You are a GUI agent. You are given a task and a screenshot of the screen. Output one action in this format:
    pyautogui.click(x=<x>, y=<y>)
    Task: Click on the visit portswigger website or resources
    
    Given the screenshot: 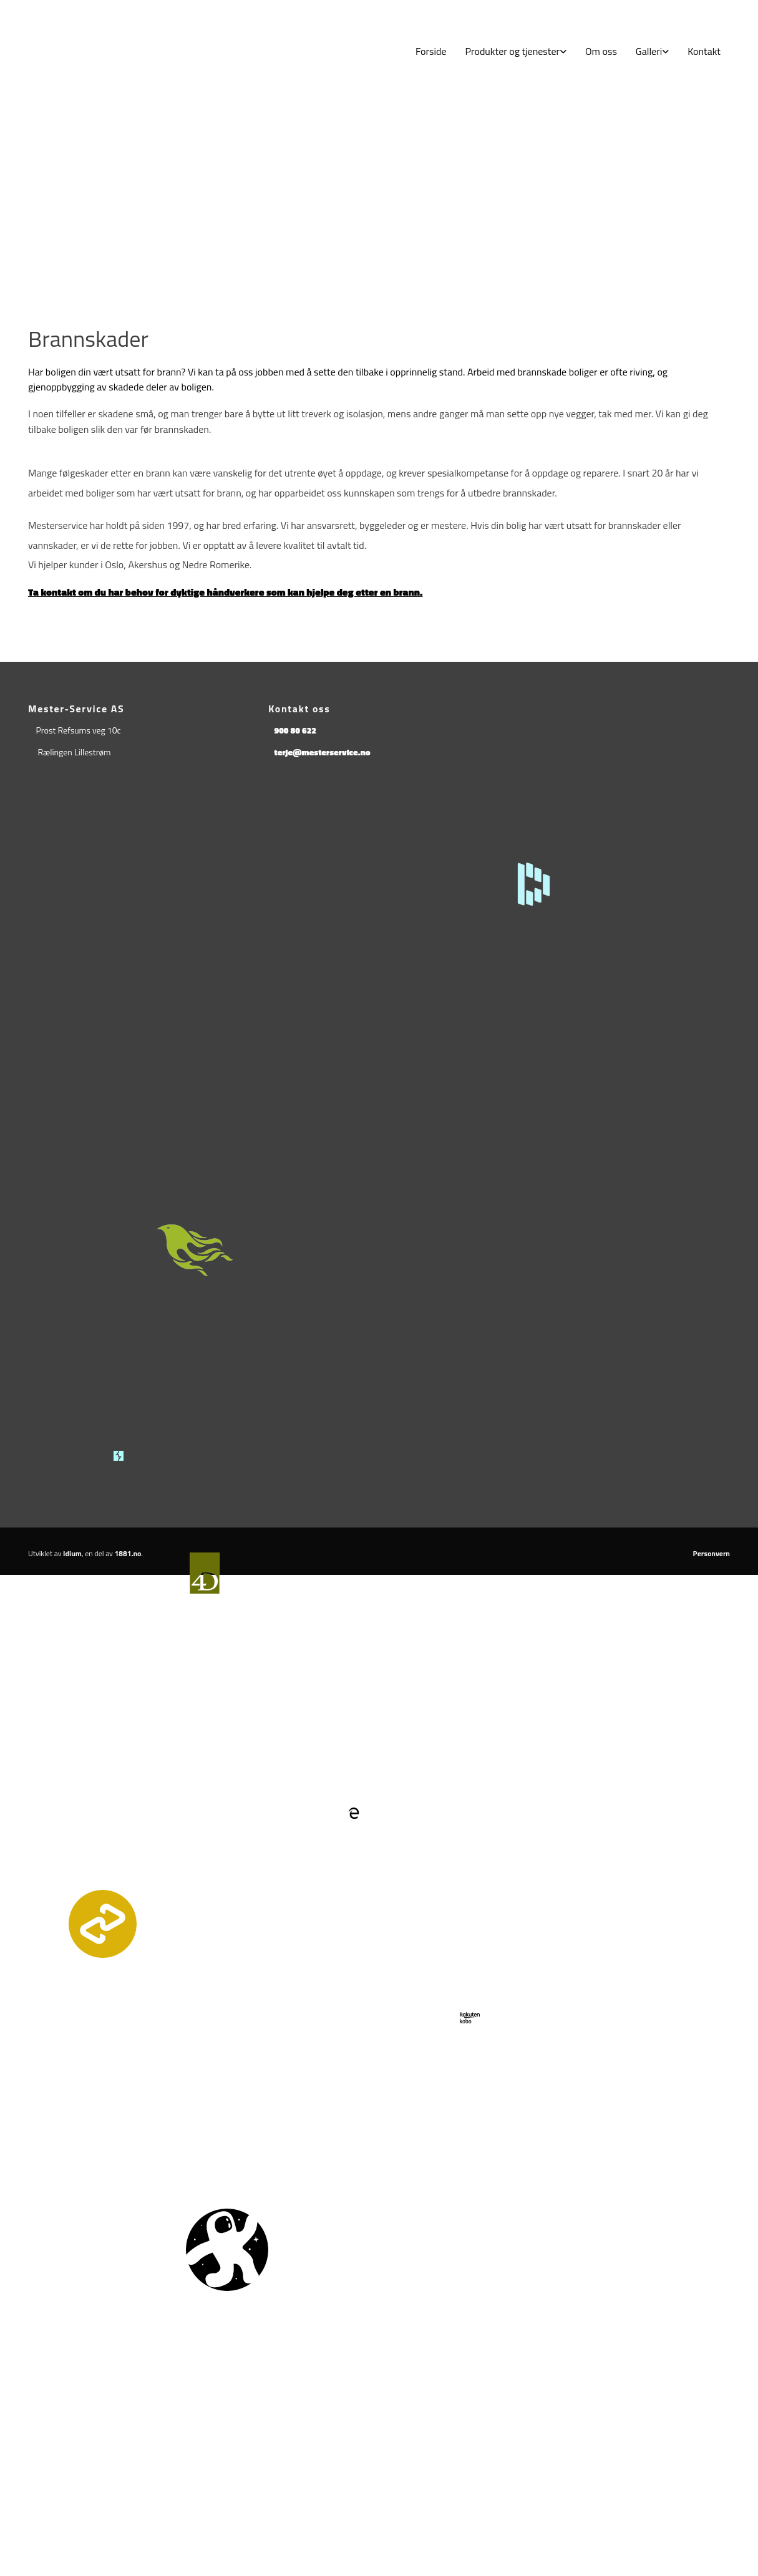 What is the action you would take?
    pyautogui.click(x=119, y=1456)
    